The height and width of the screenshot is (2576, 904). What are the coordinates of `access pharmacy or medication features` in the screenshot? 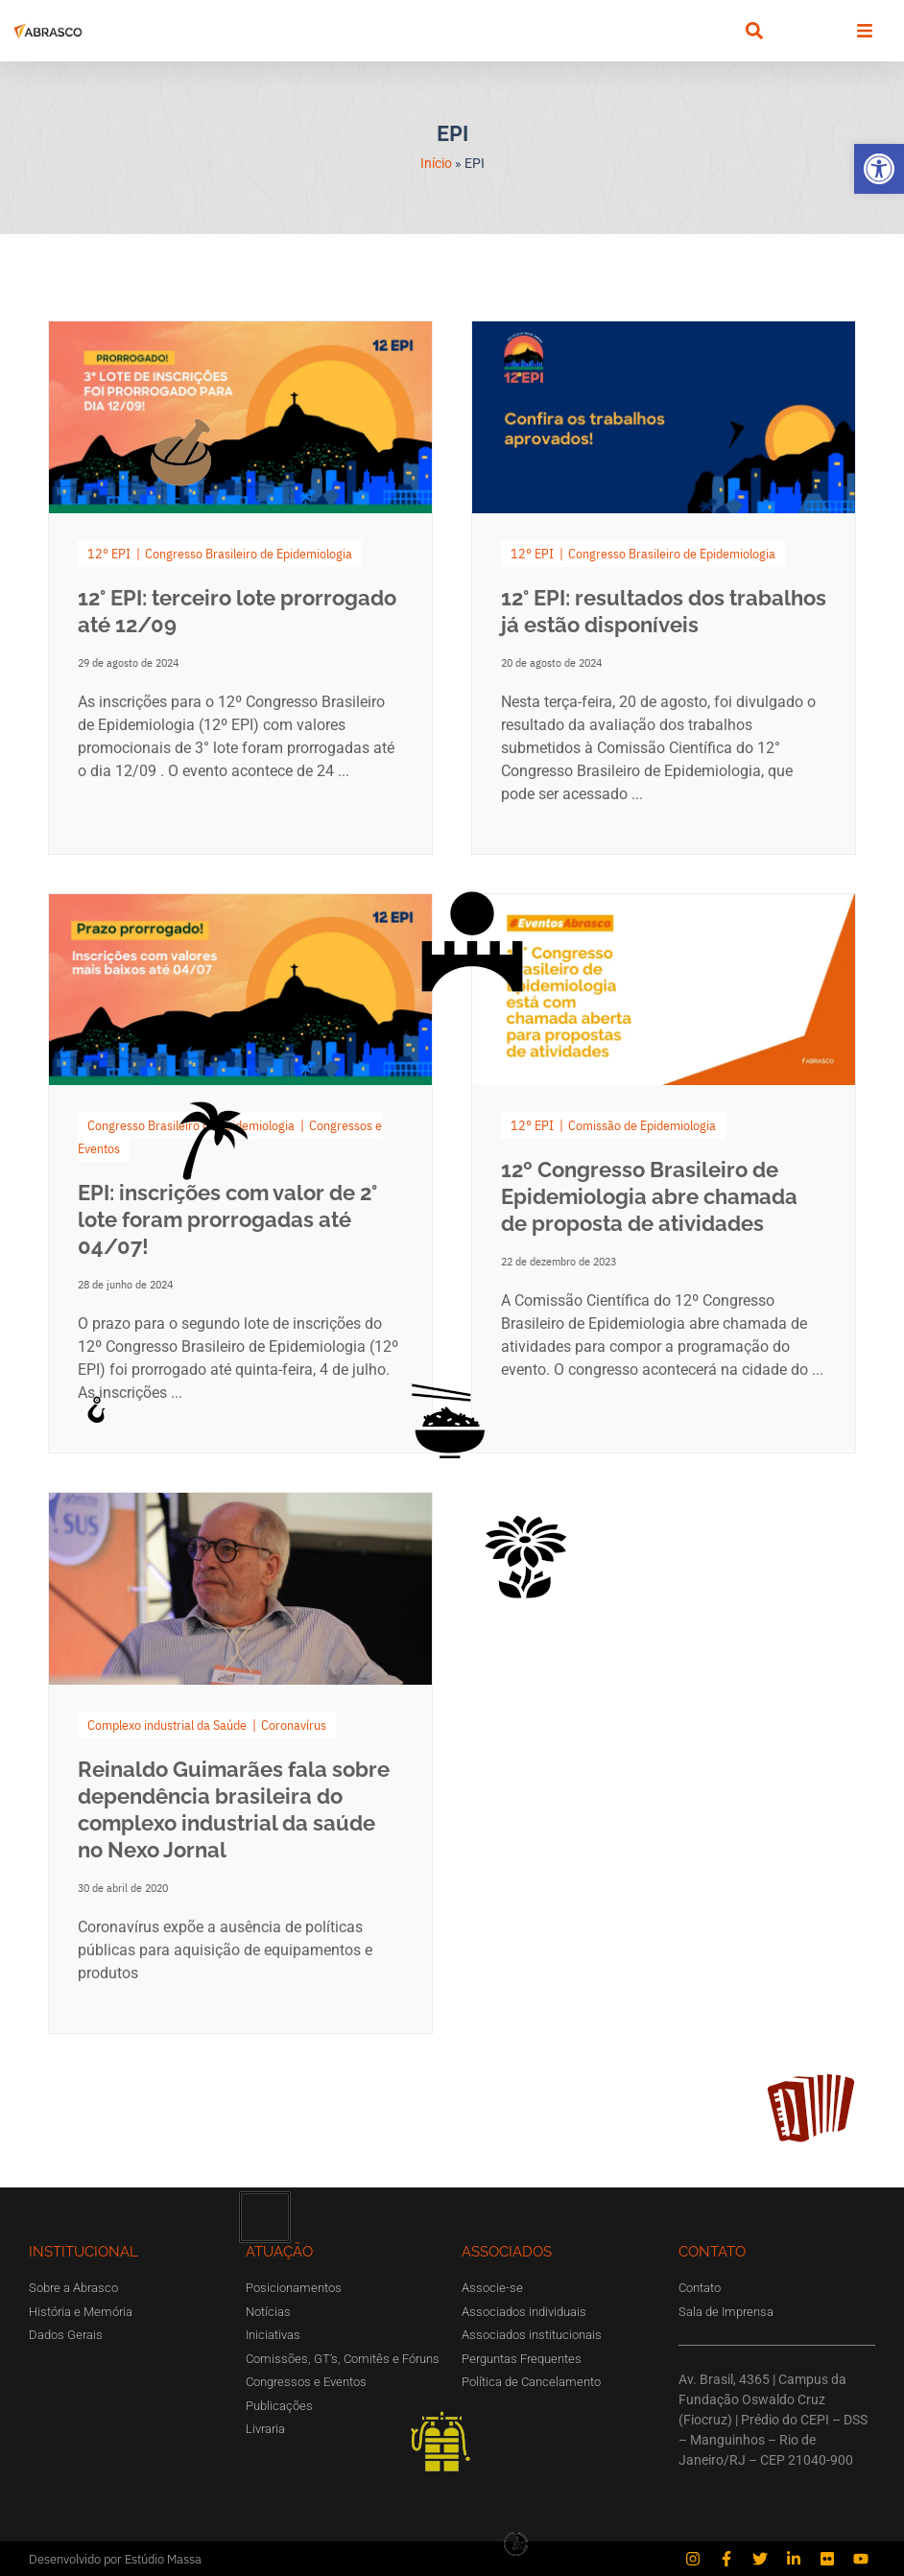 It's located at (180, 452).